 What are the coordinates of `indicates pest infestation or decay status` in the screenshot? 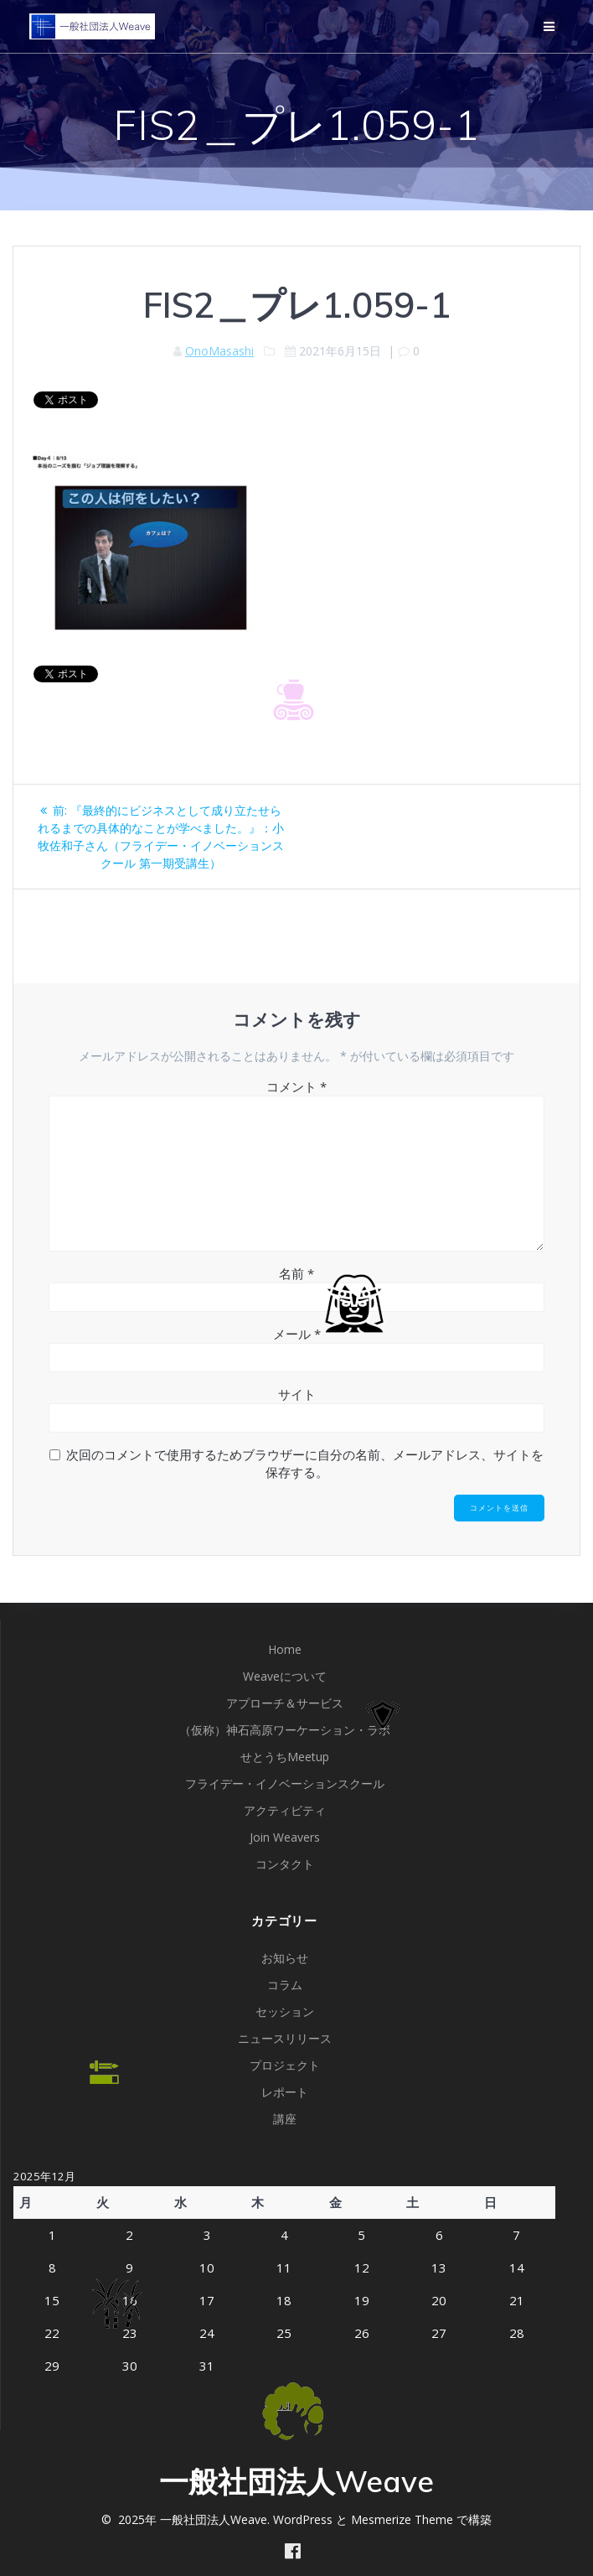 It's located at (292, 2413).